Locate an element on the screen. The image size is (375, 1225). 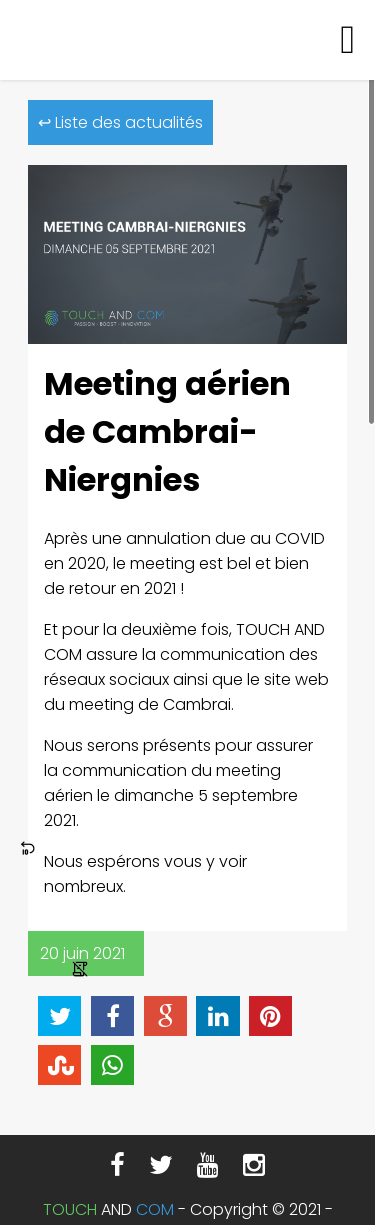
skip backward 10 seconds is located at coordinates (27, 848).